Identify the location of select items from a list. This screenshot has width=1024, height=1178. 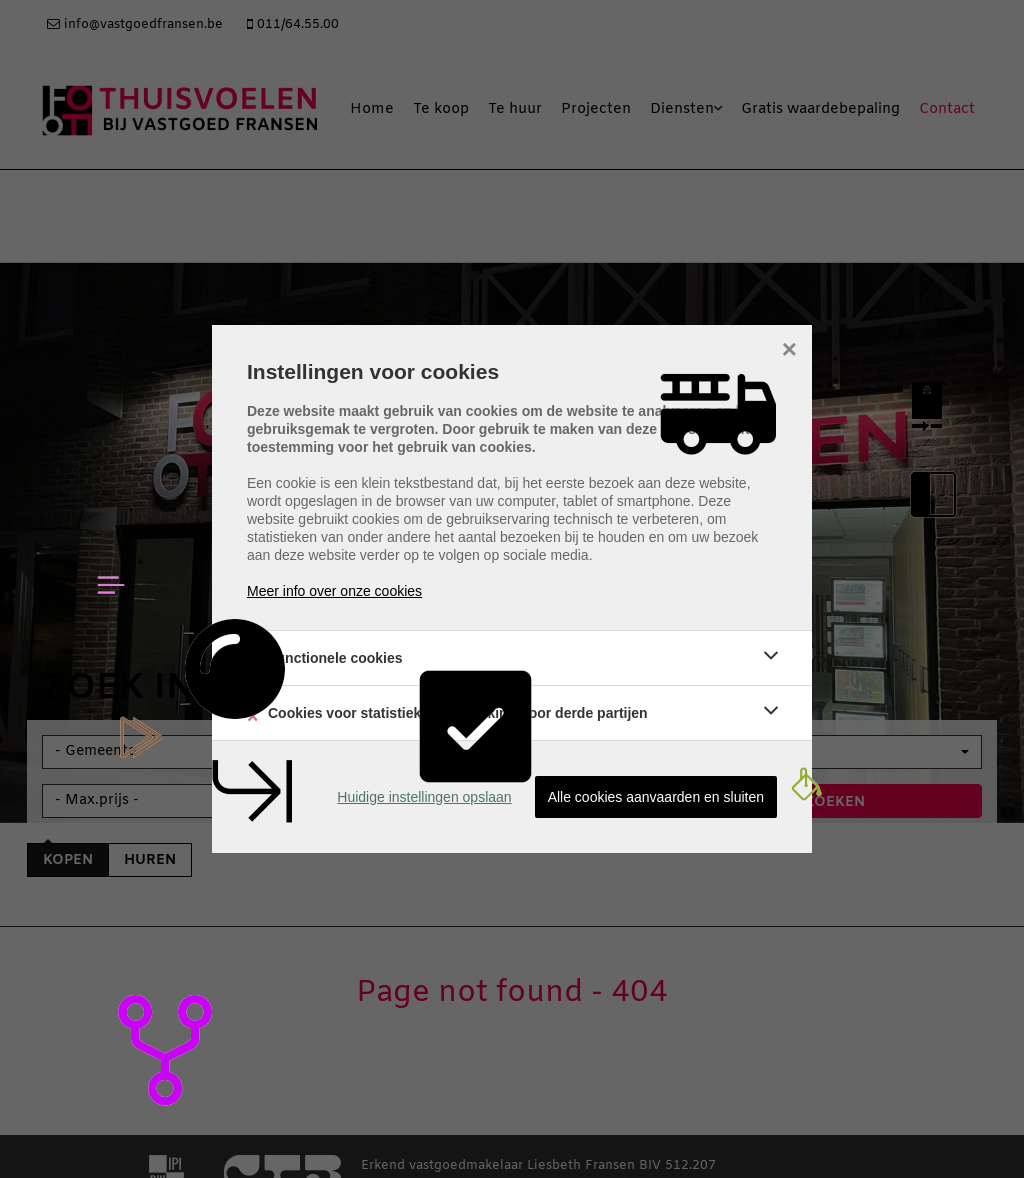
(111, 586).